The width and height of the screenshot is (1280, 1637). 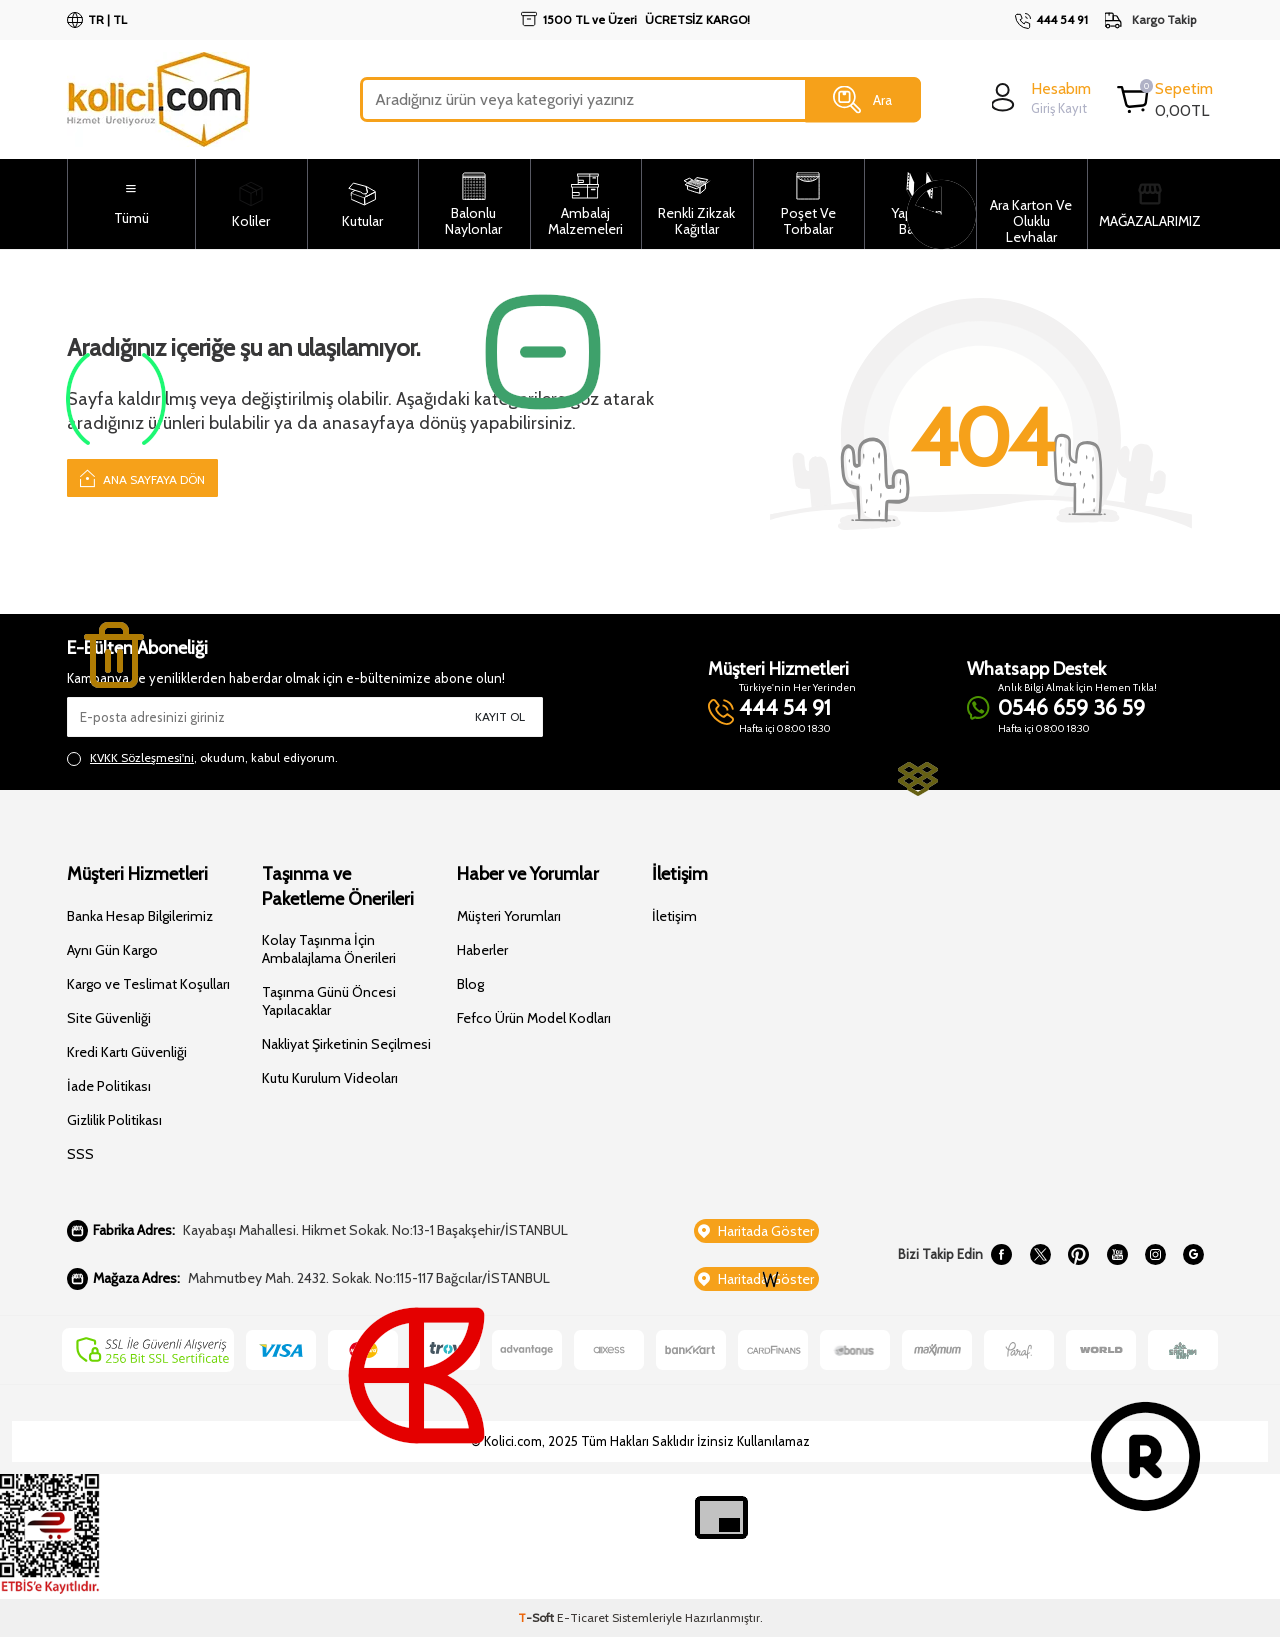 I want to click on indicates items or options starting with the letter W, so click(x=770, y=1279).